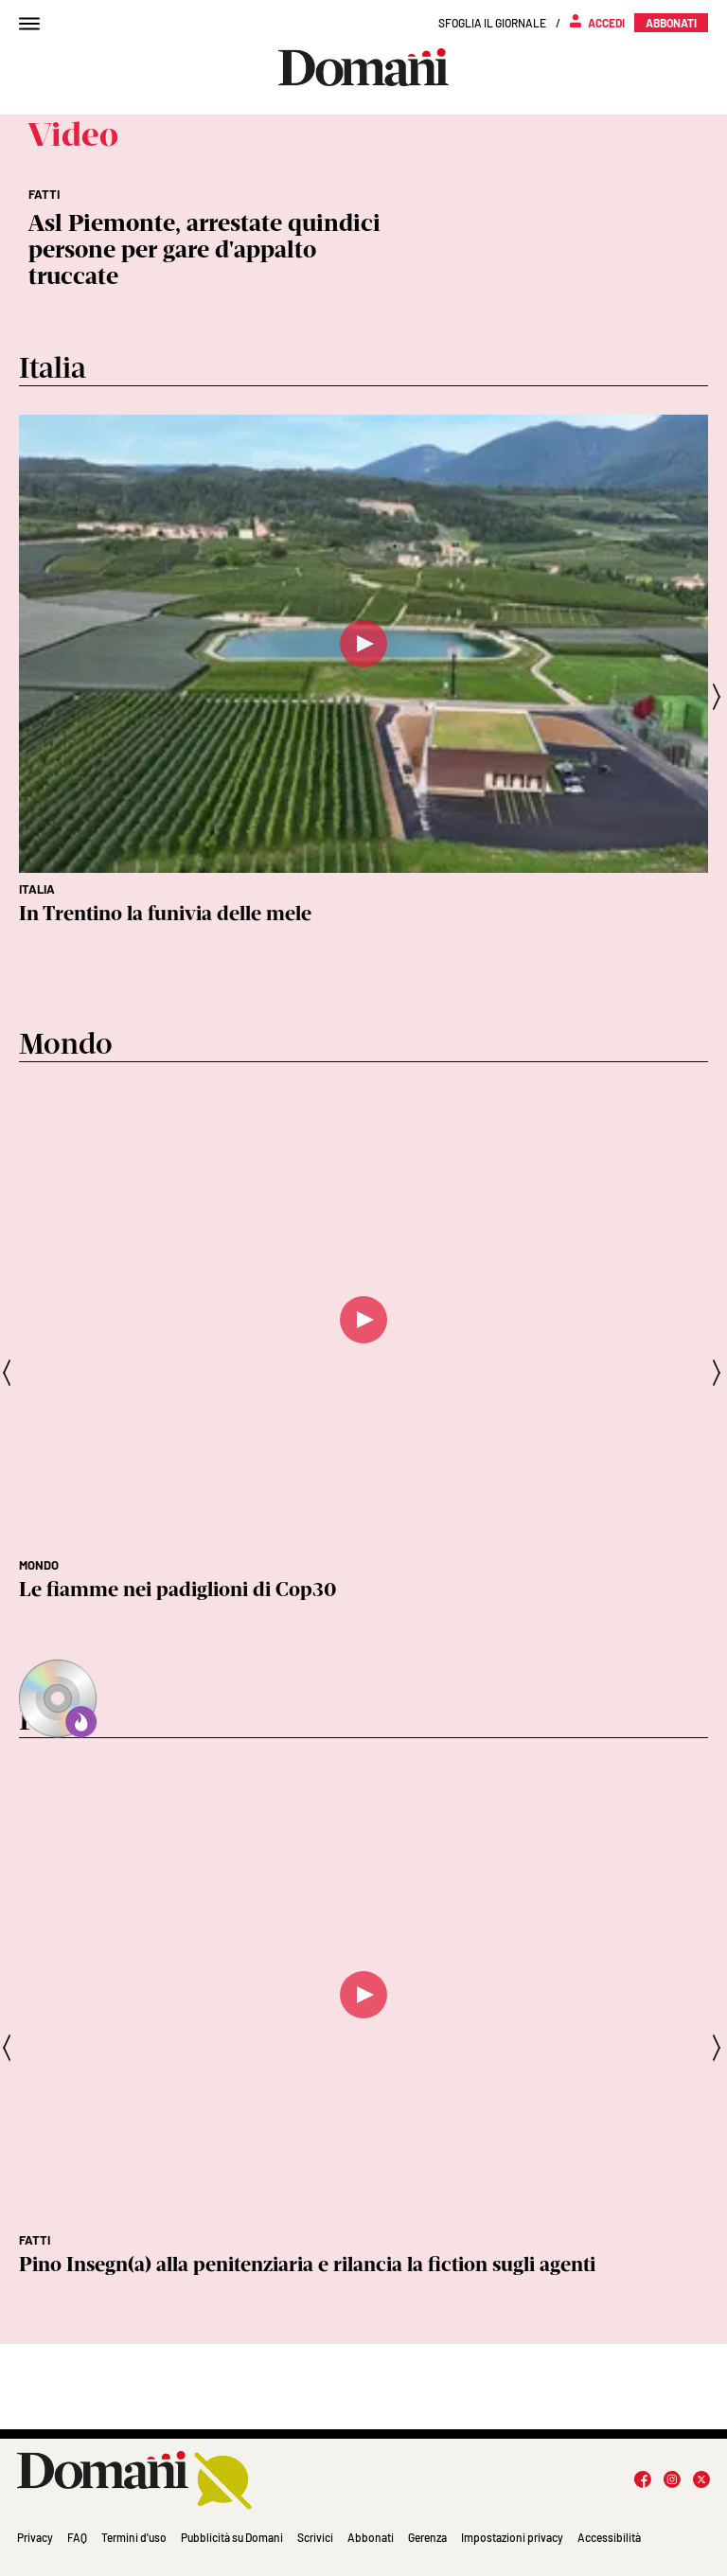 The height and width of the screenshot is (2576, 727). I want to click on burn data to a dvd disc, so click(58, 1698).